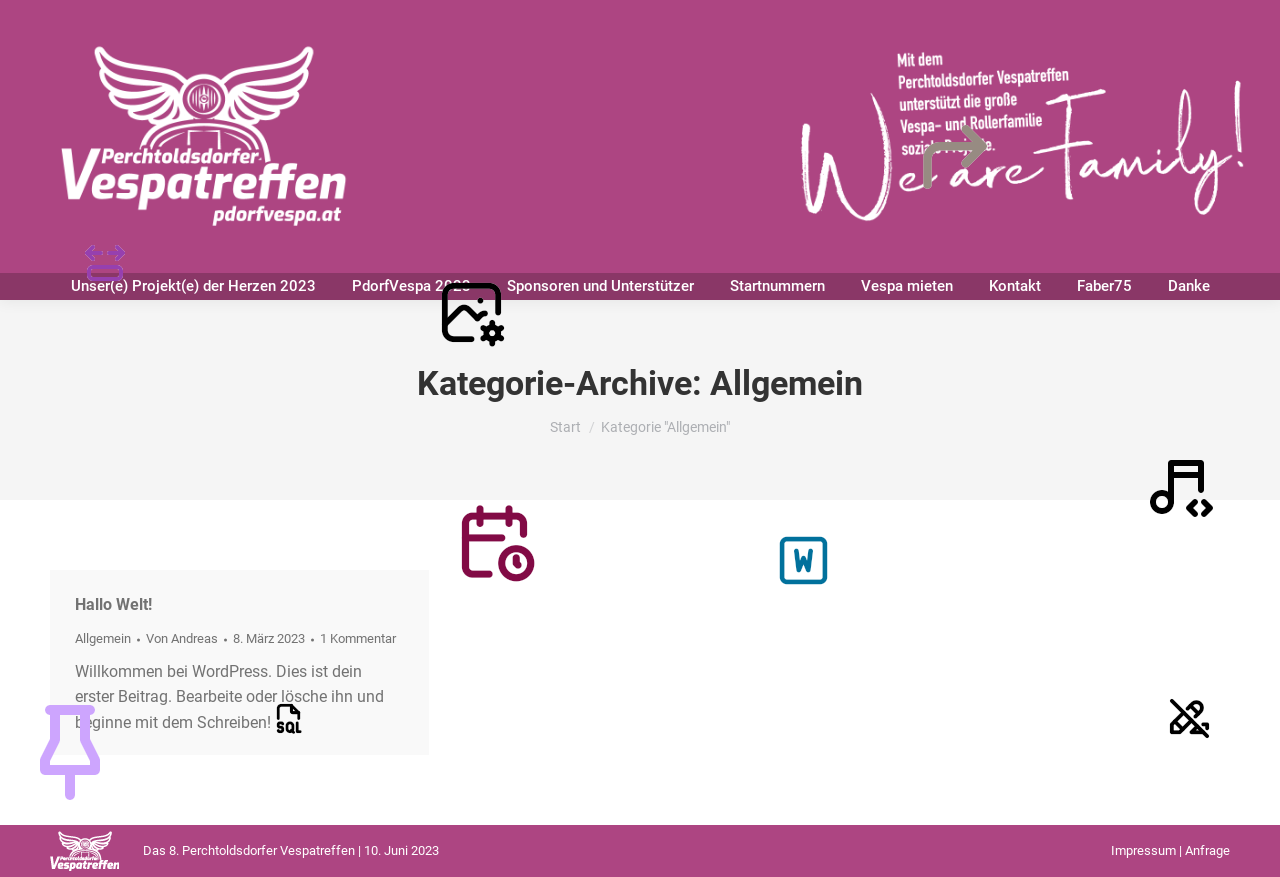 Image resolution: width=1280 pixels, height=877 pixels. Describe the element at coordinates (1180, 487) in the screenshot. I see `access music coding or audio development tools` at that location.